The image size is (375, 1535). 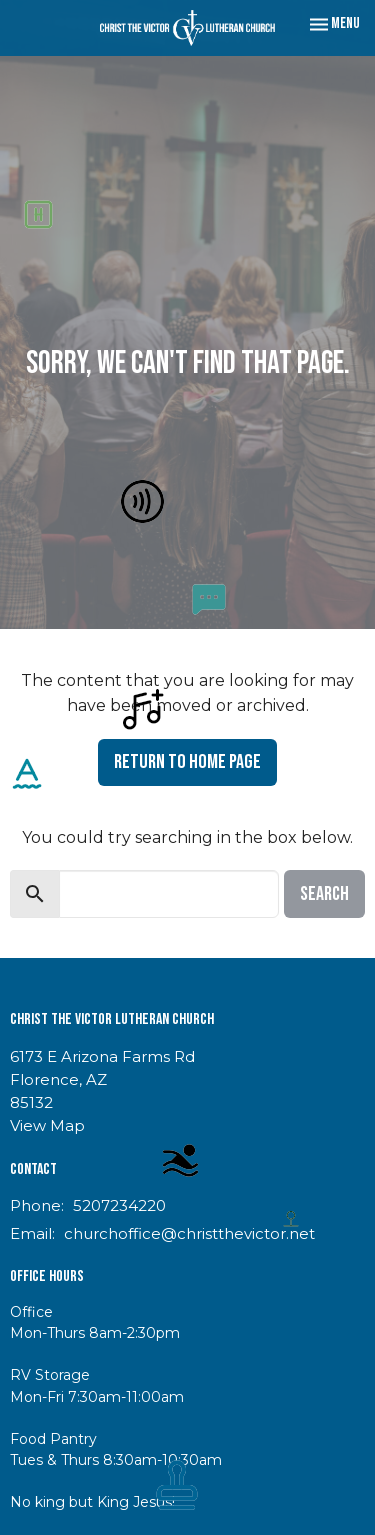 I want to click on tap to pay with contactless payment, so click(x=142, y=501).